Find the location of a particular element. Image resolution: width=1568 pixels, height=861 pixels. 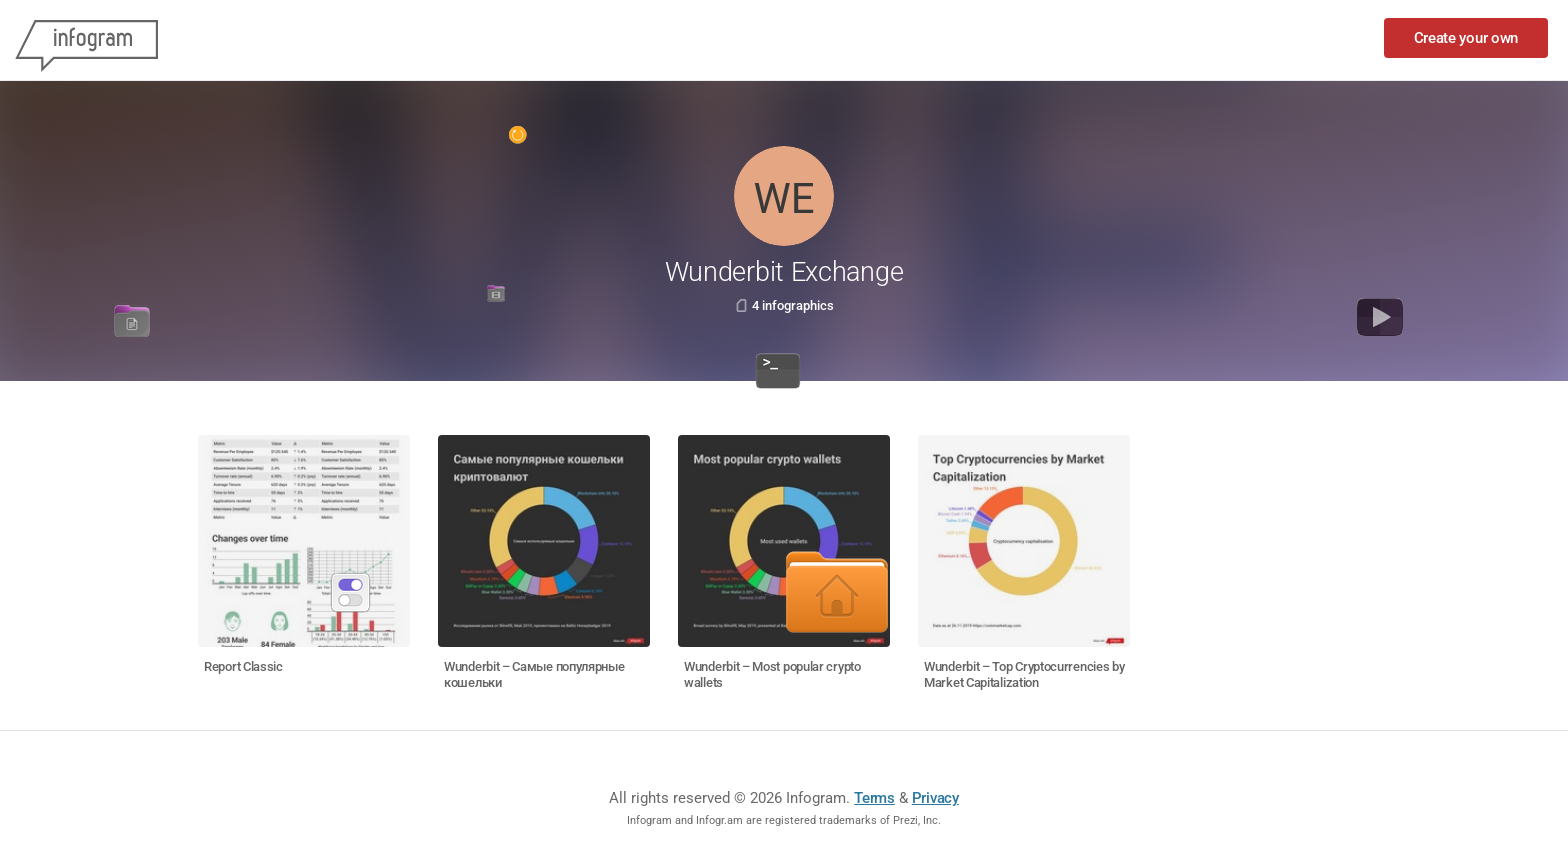

open the terminal application is located at coordinates (778, 371).